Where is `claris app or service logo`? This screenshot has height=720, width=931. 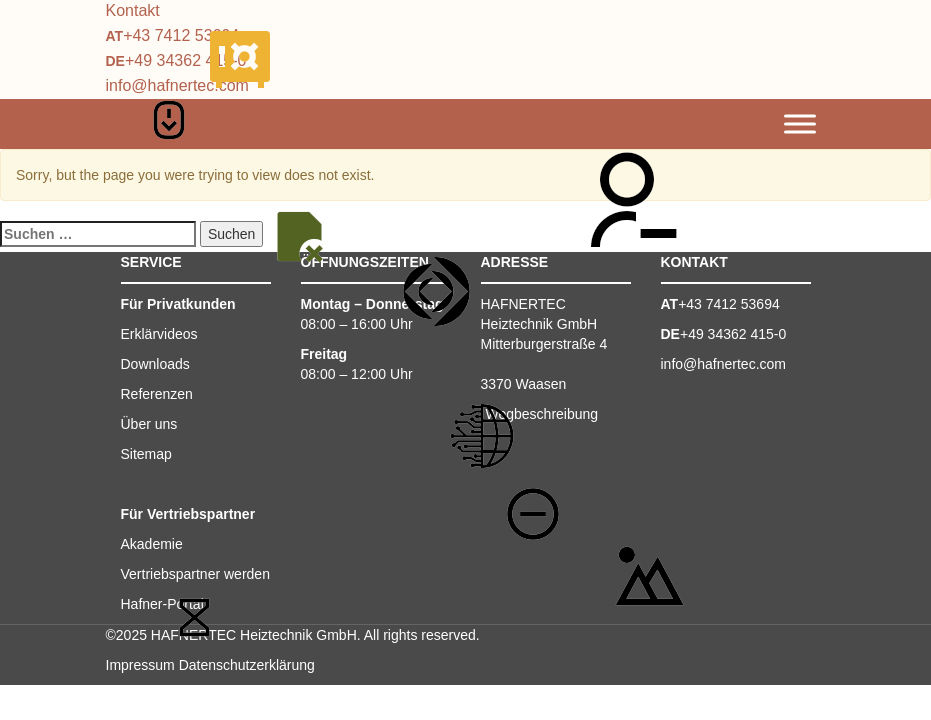 claris app or service logo is located at coordinates (436, 291).